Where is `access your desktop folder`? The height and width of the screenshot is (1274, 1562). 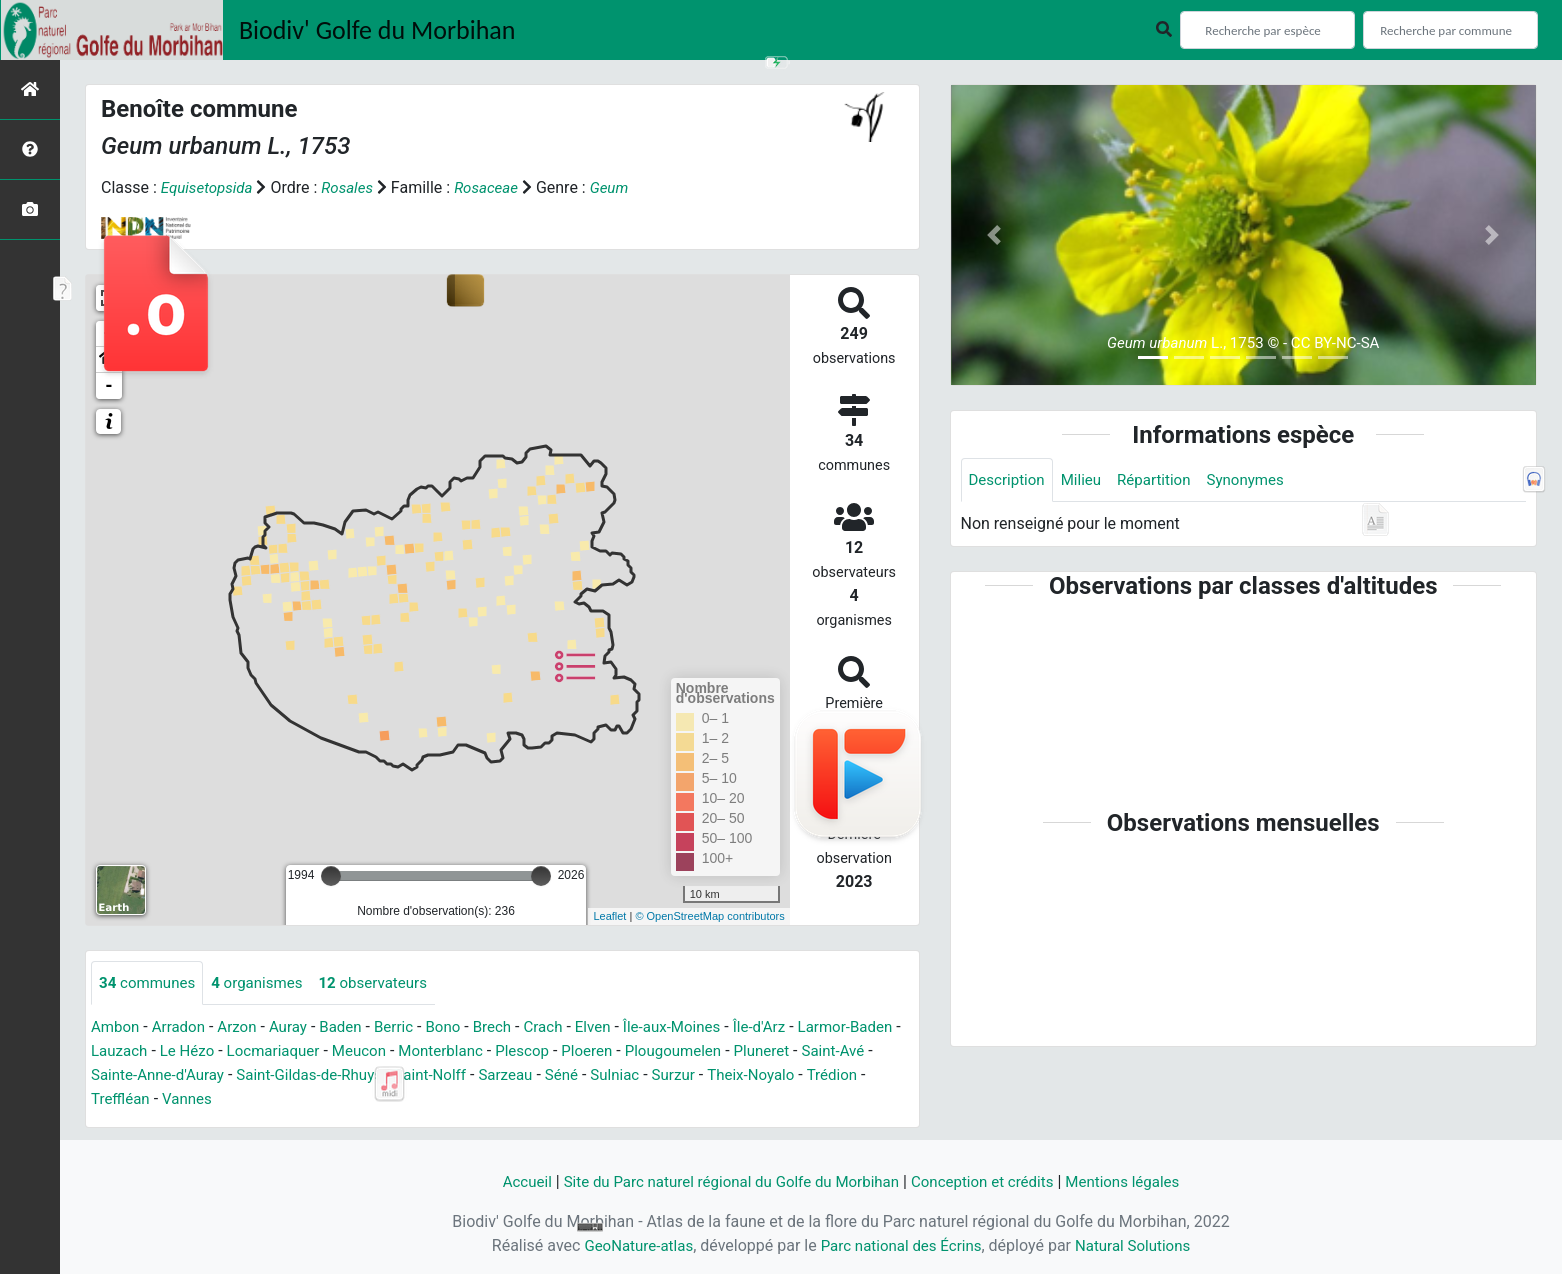 access your desktop folder is located at coordinates (465, 289).